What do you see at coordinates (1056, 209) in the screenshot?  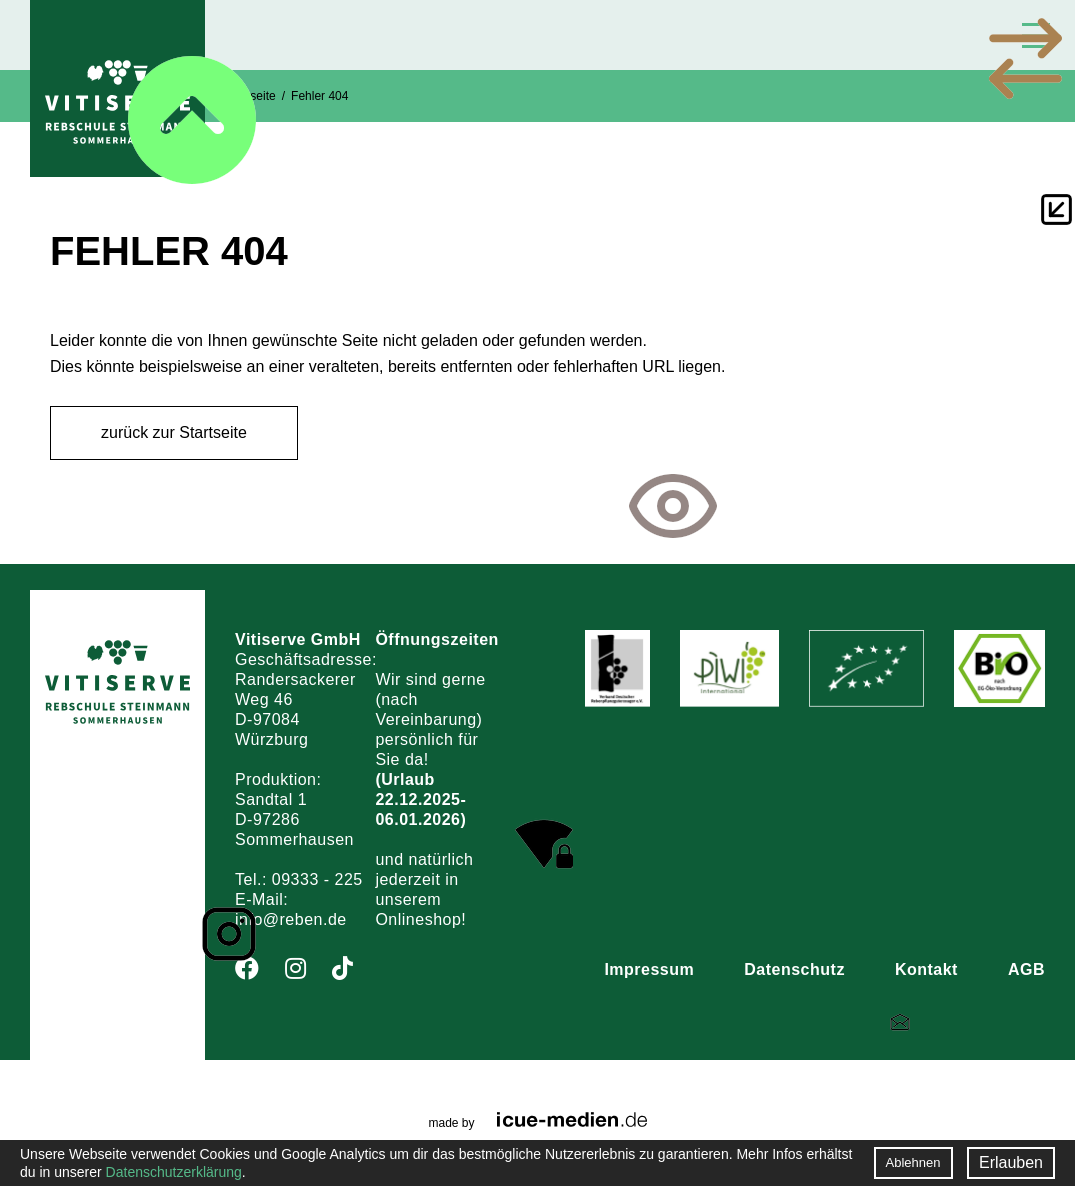 I see `collapse or minimize content` at bounding box center [1056, 209].